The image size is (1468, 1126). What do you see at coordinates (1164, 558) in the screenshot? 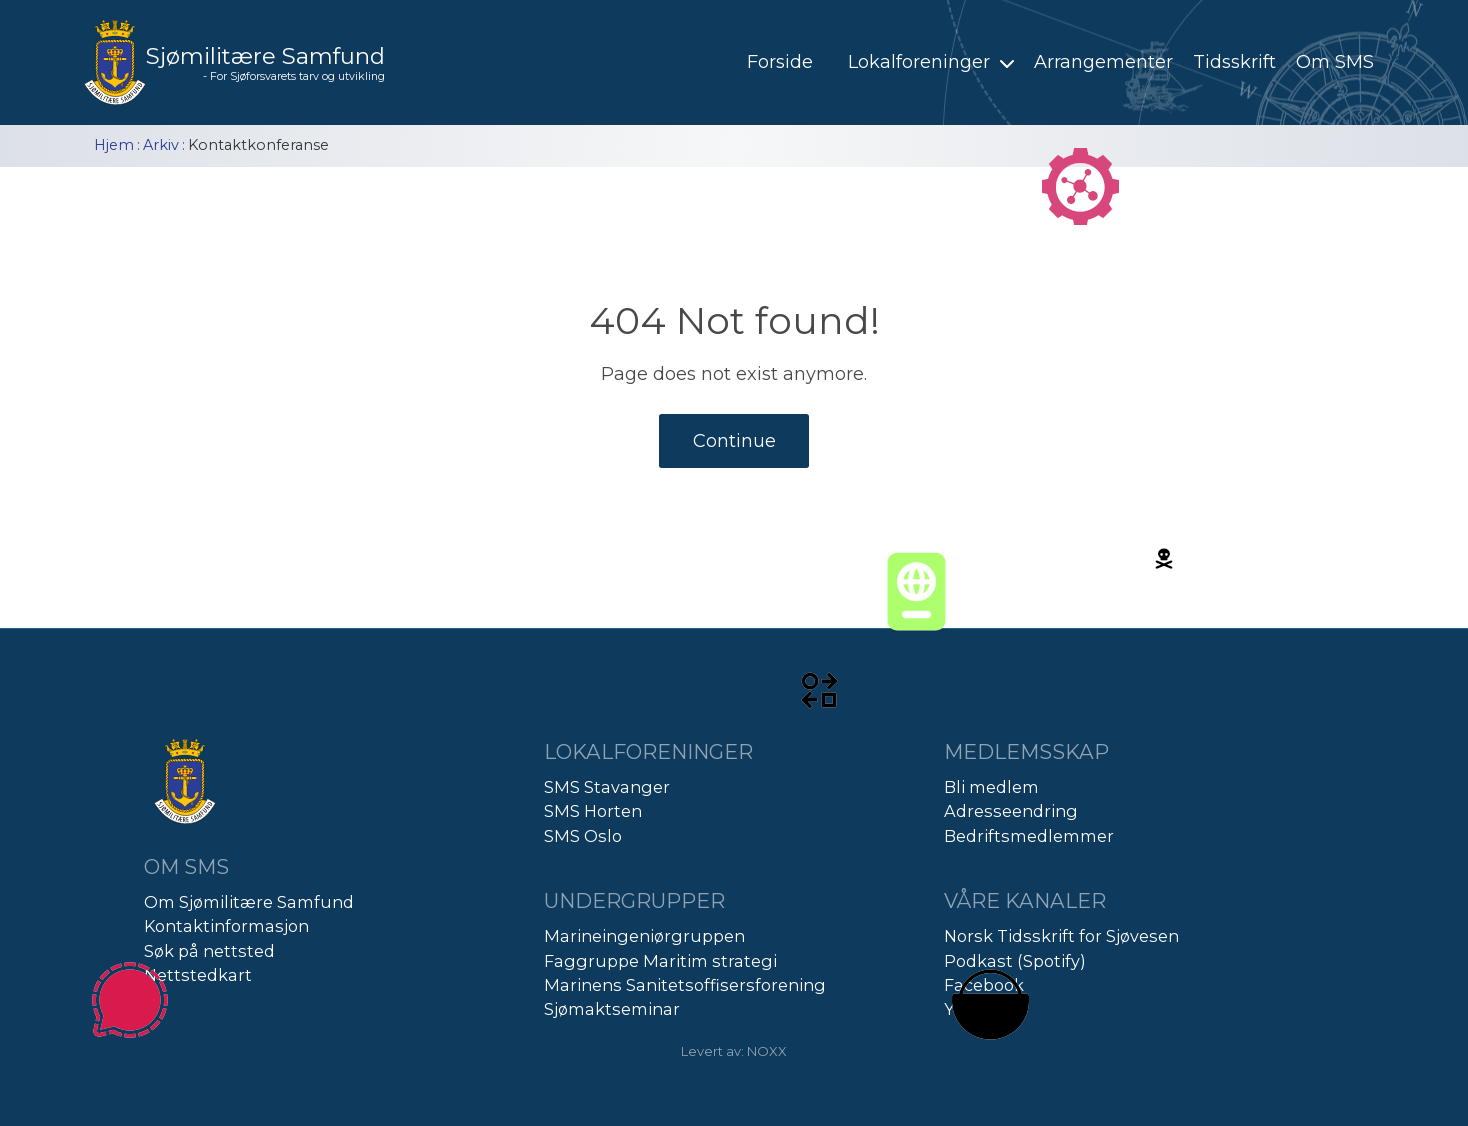
I see `indicates dangerous or hazardous content` at bounding box center [1164, 558].